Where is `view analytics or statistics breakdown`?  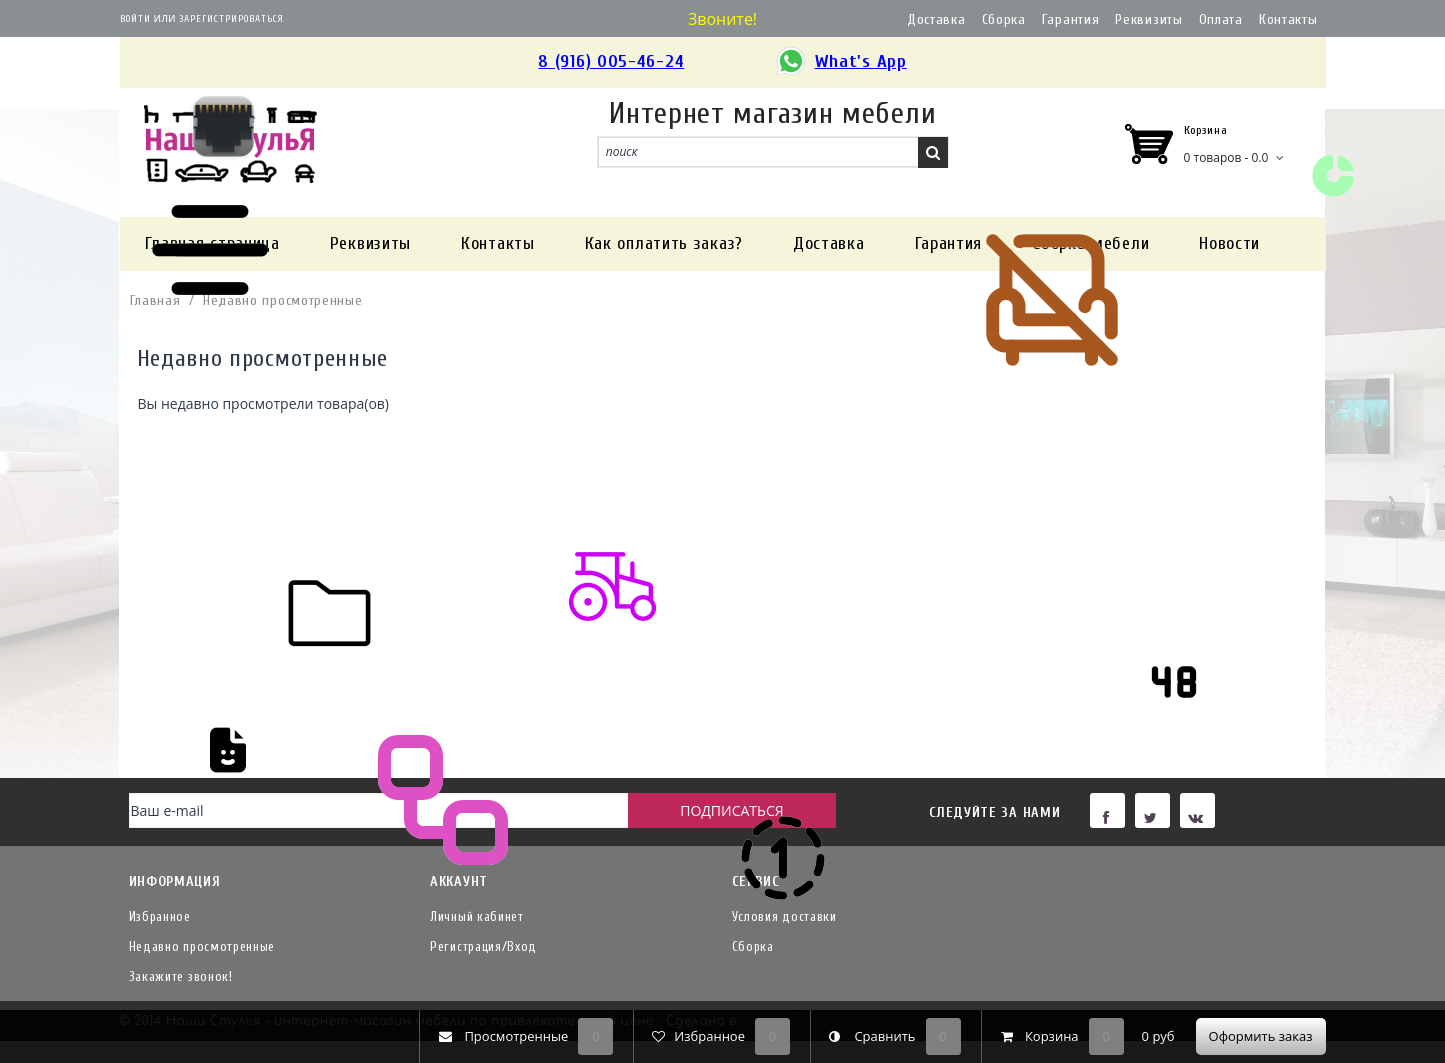
view analytics or statistics breakdown is located at coordinates (1333, 175).